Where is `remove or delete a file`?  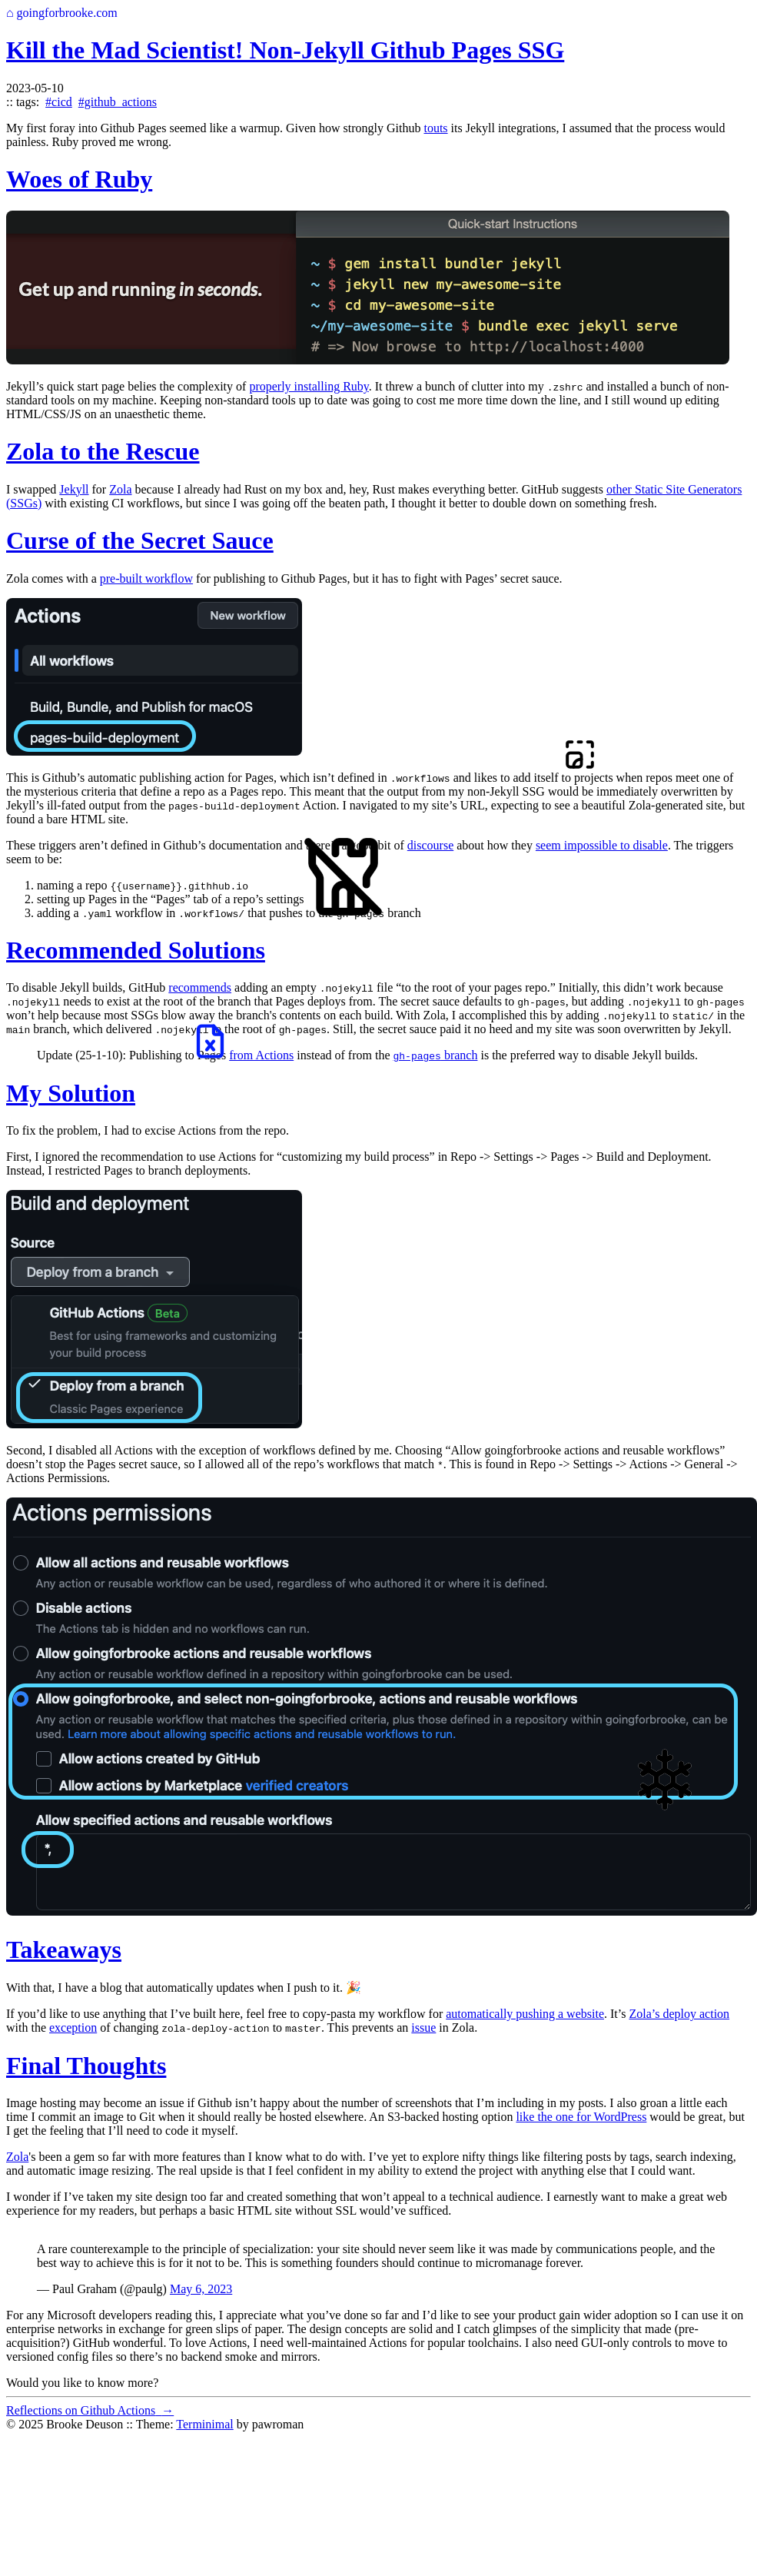
remove or delete a file is located at coordinates (210, 1041).